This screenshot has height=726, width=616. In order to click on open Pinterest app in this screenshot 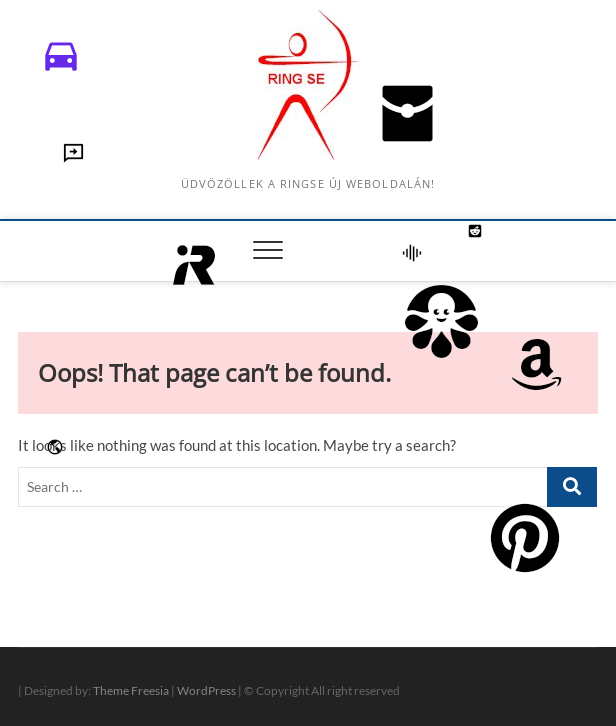, I will do `click(525, 538)`.